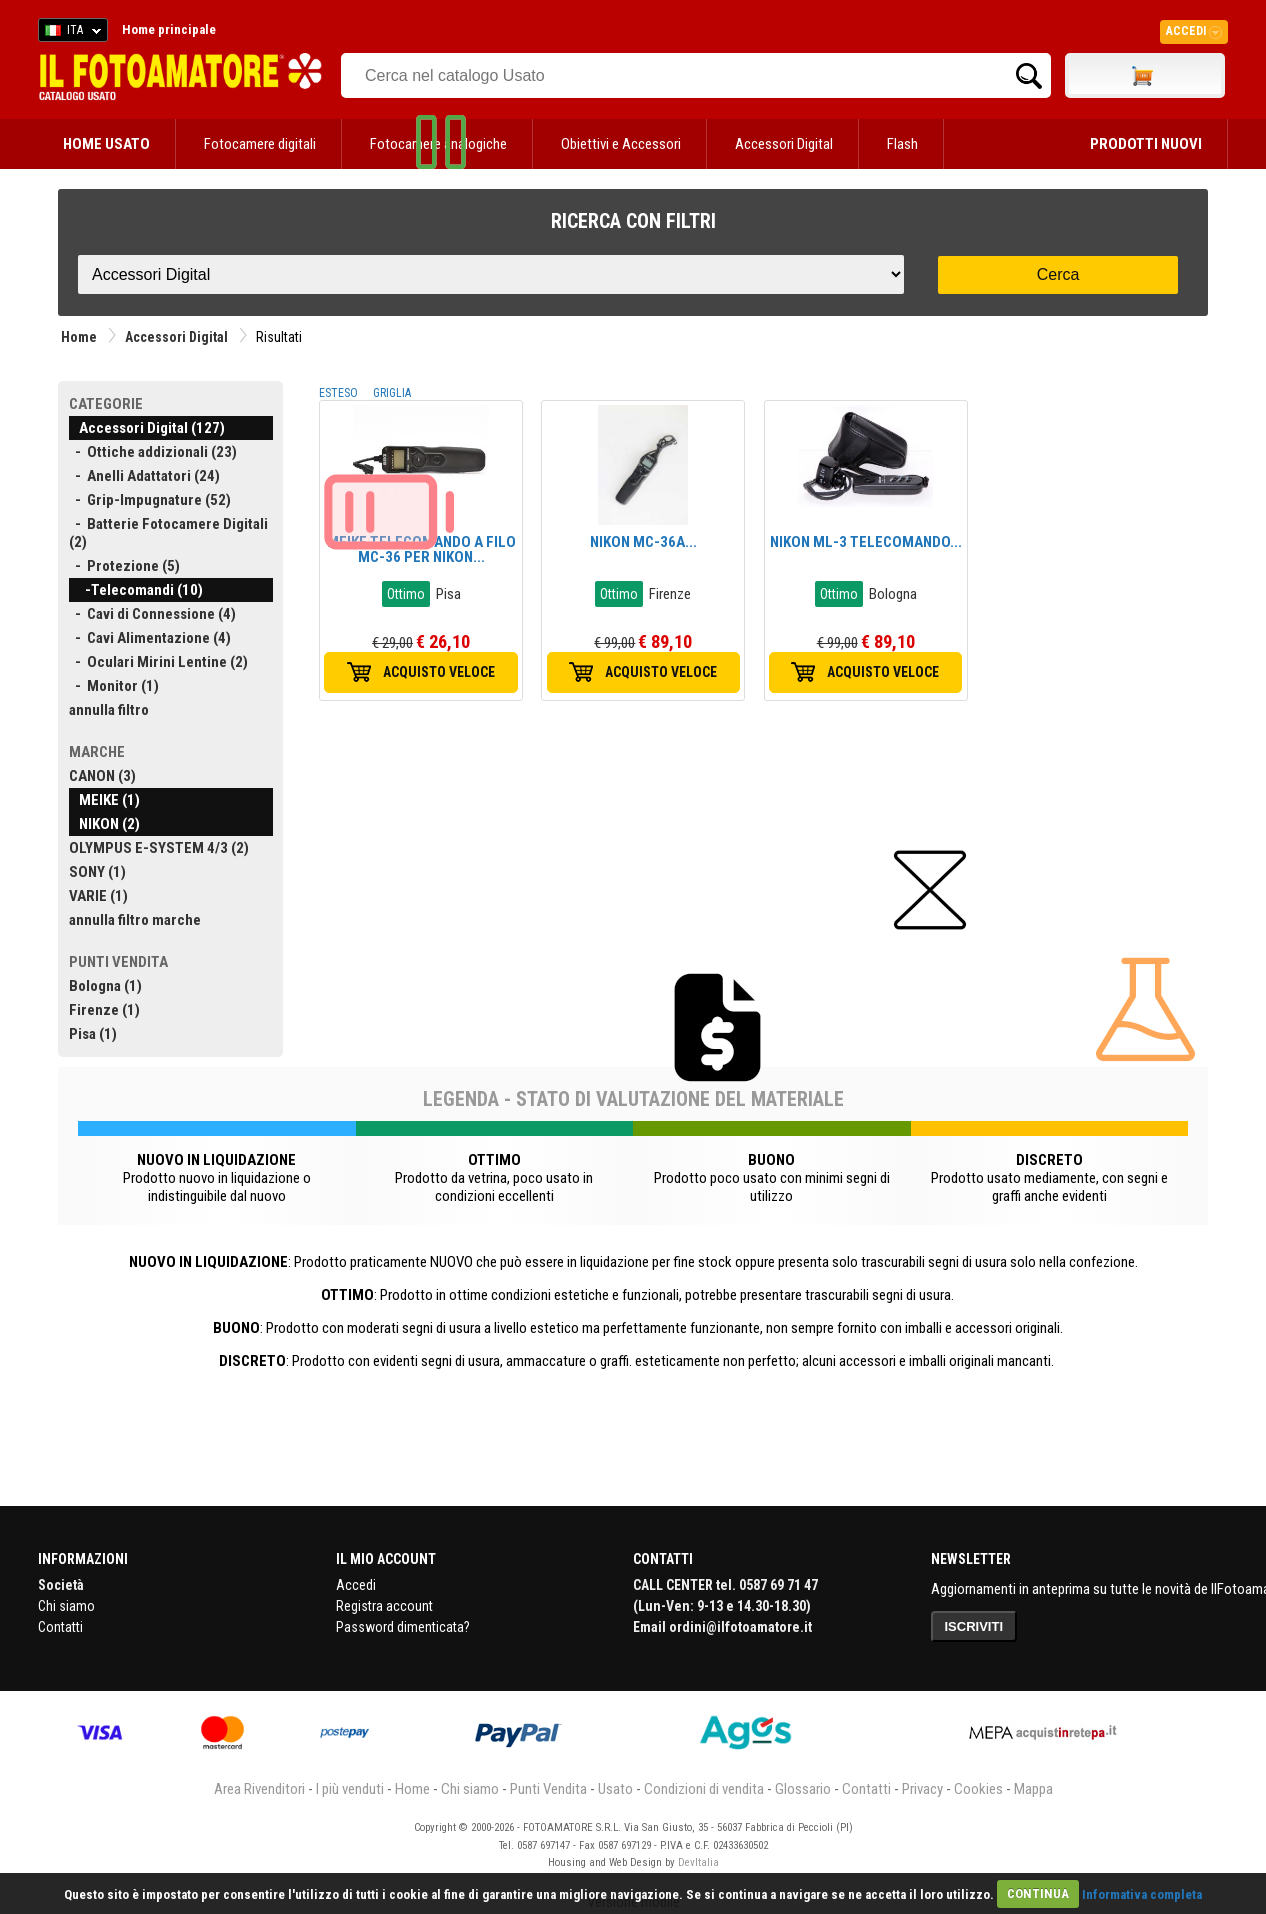 Image resolution: width=1266 pixels, height=1914 pixels. What do you see at coordinates (930, 890) in the screenshot?
I see `indicates loading or processing in progress` at bounding box center [930, 890].